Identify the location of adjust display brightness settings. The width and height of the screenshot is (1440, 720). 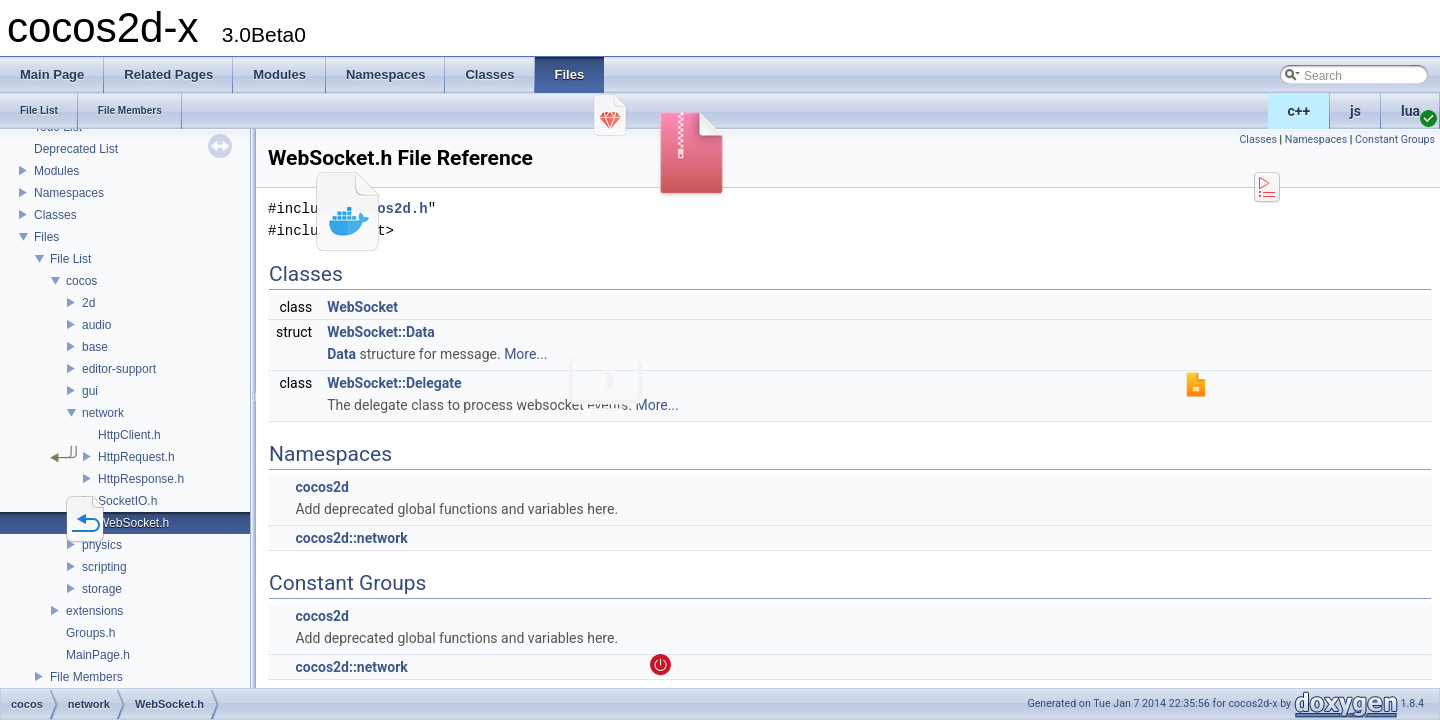
(605, 384).